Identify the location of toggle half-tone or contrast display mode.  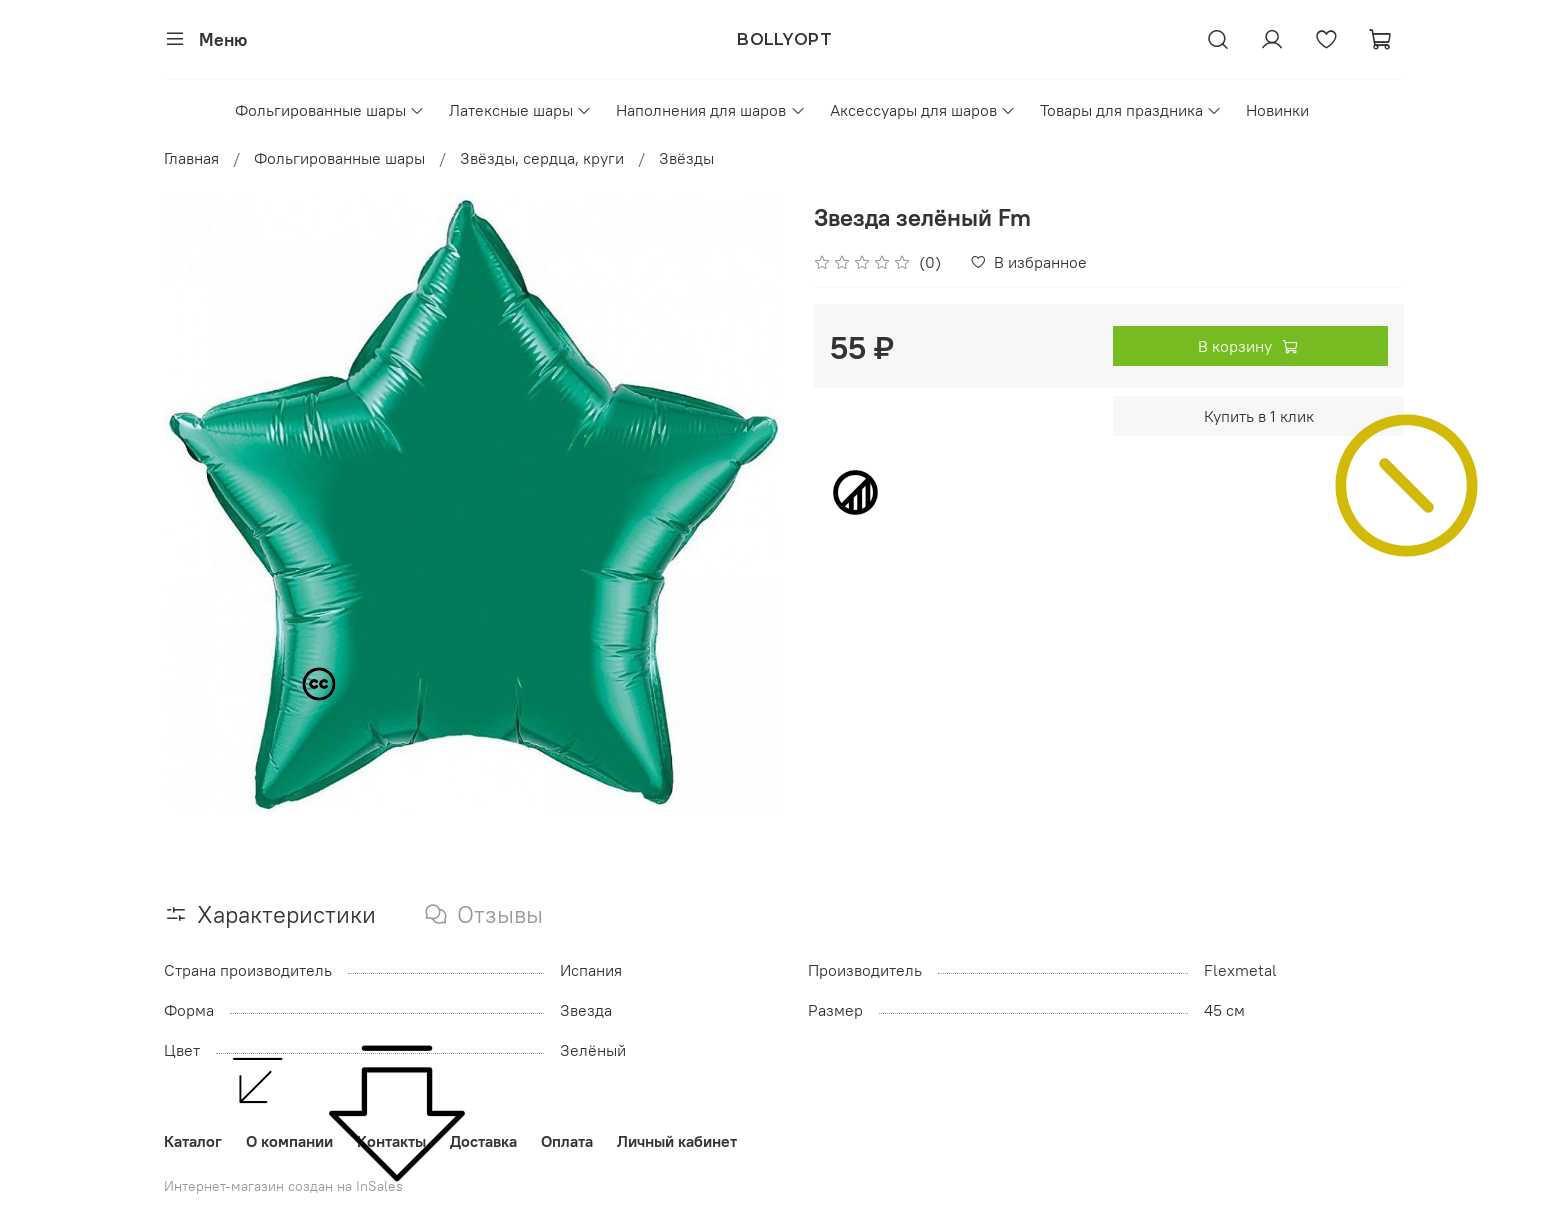
(855, 492).